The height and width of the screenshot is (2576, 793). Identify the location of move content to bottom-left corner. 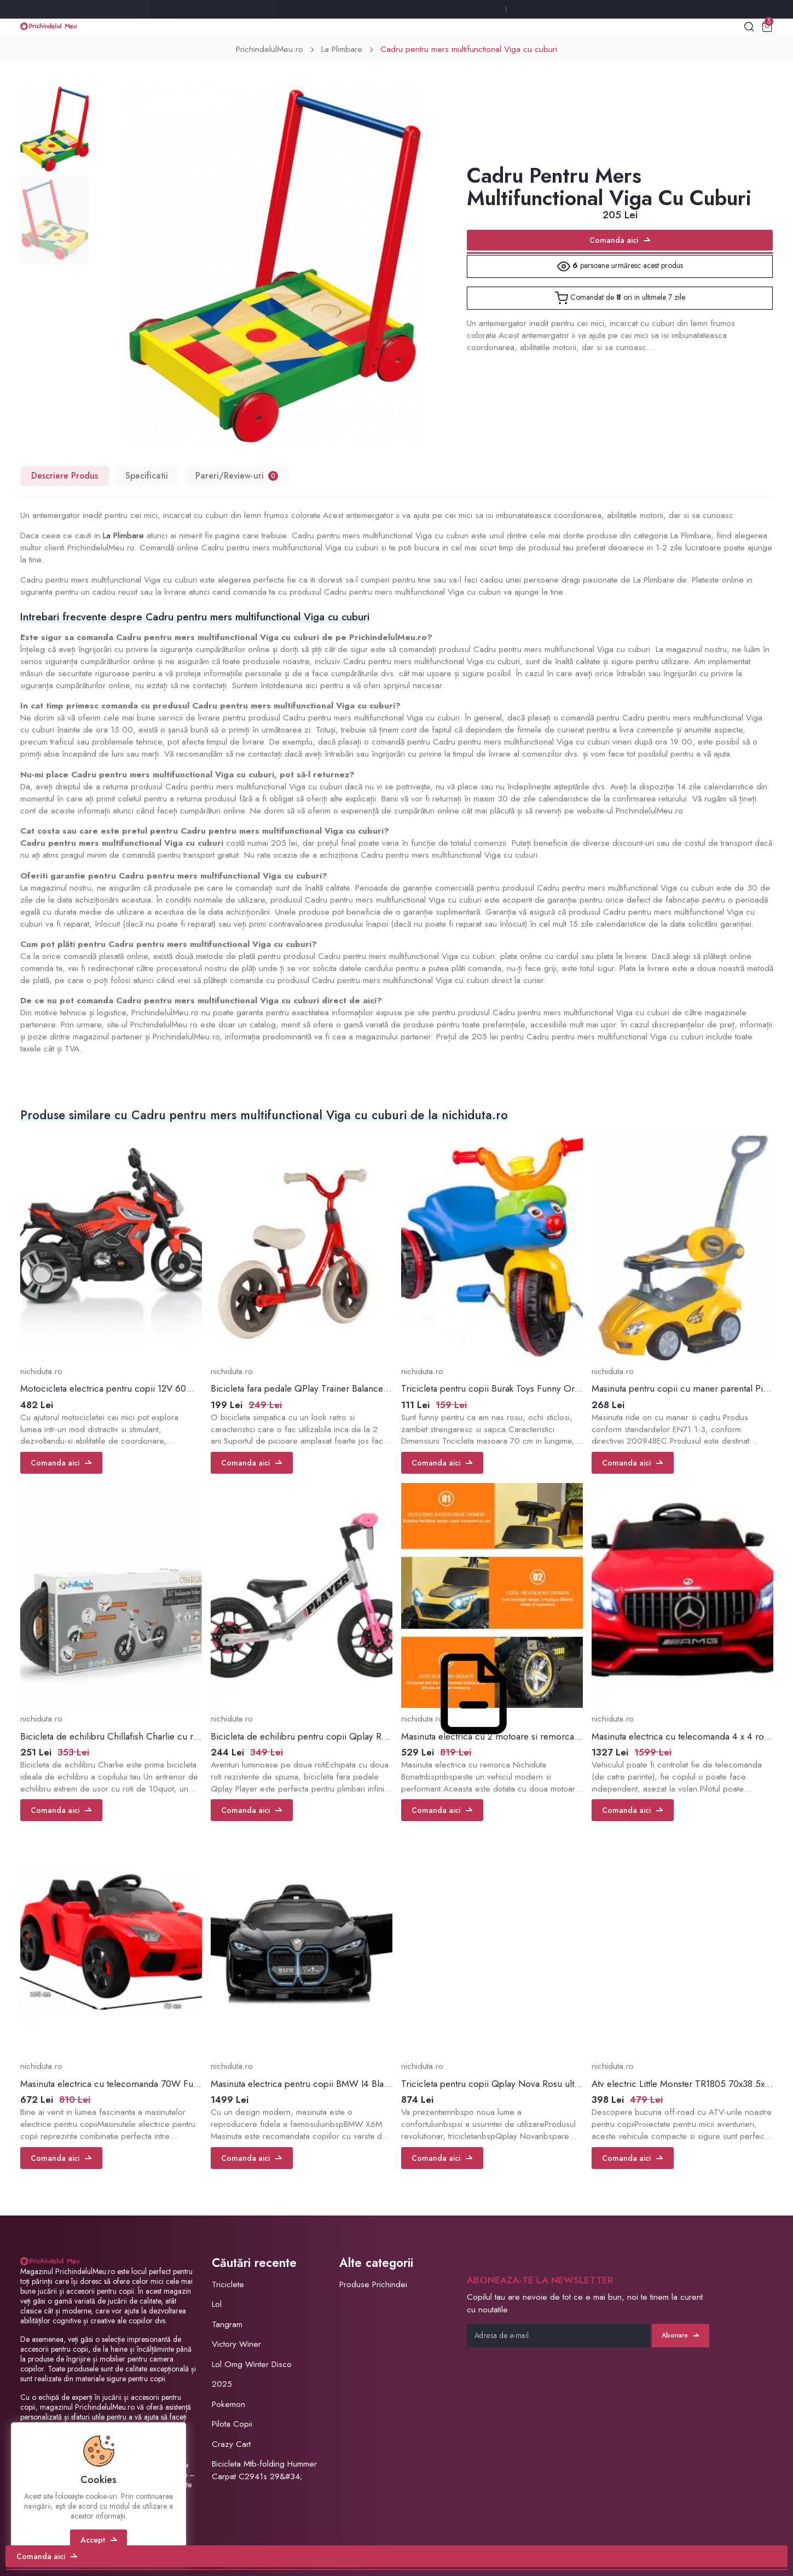
(532, 1645).